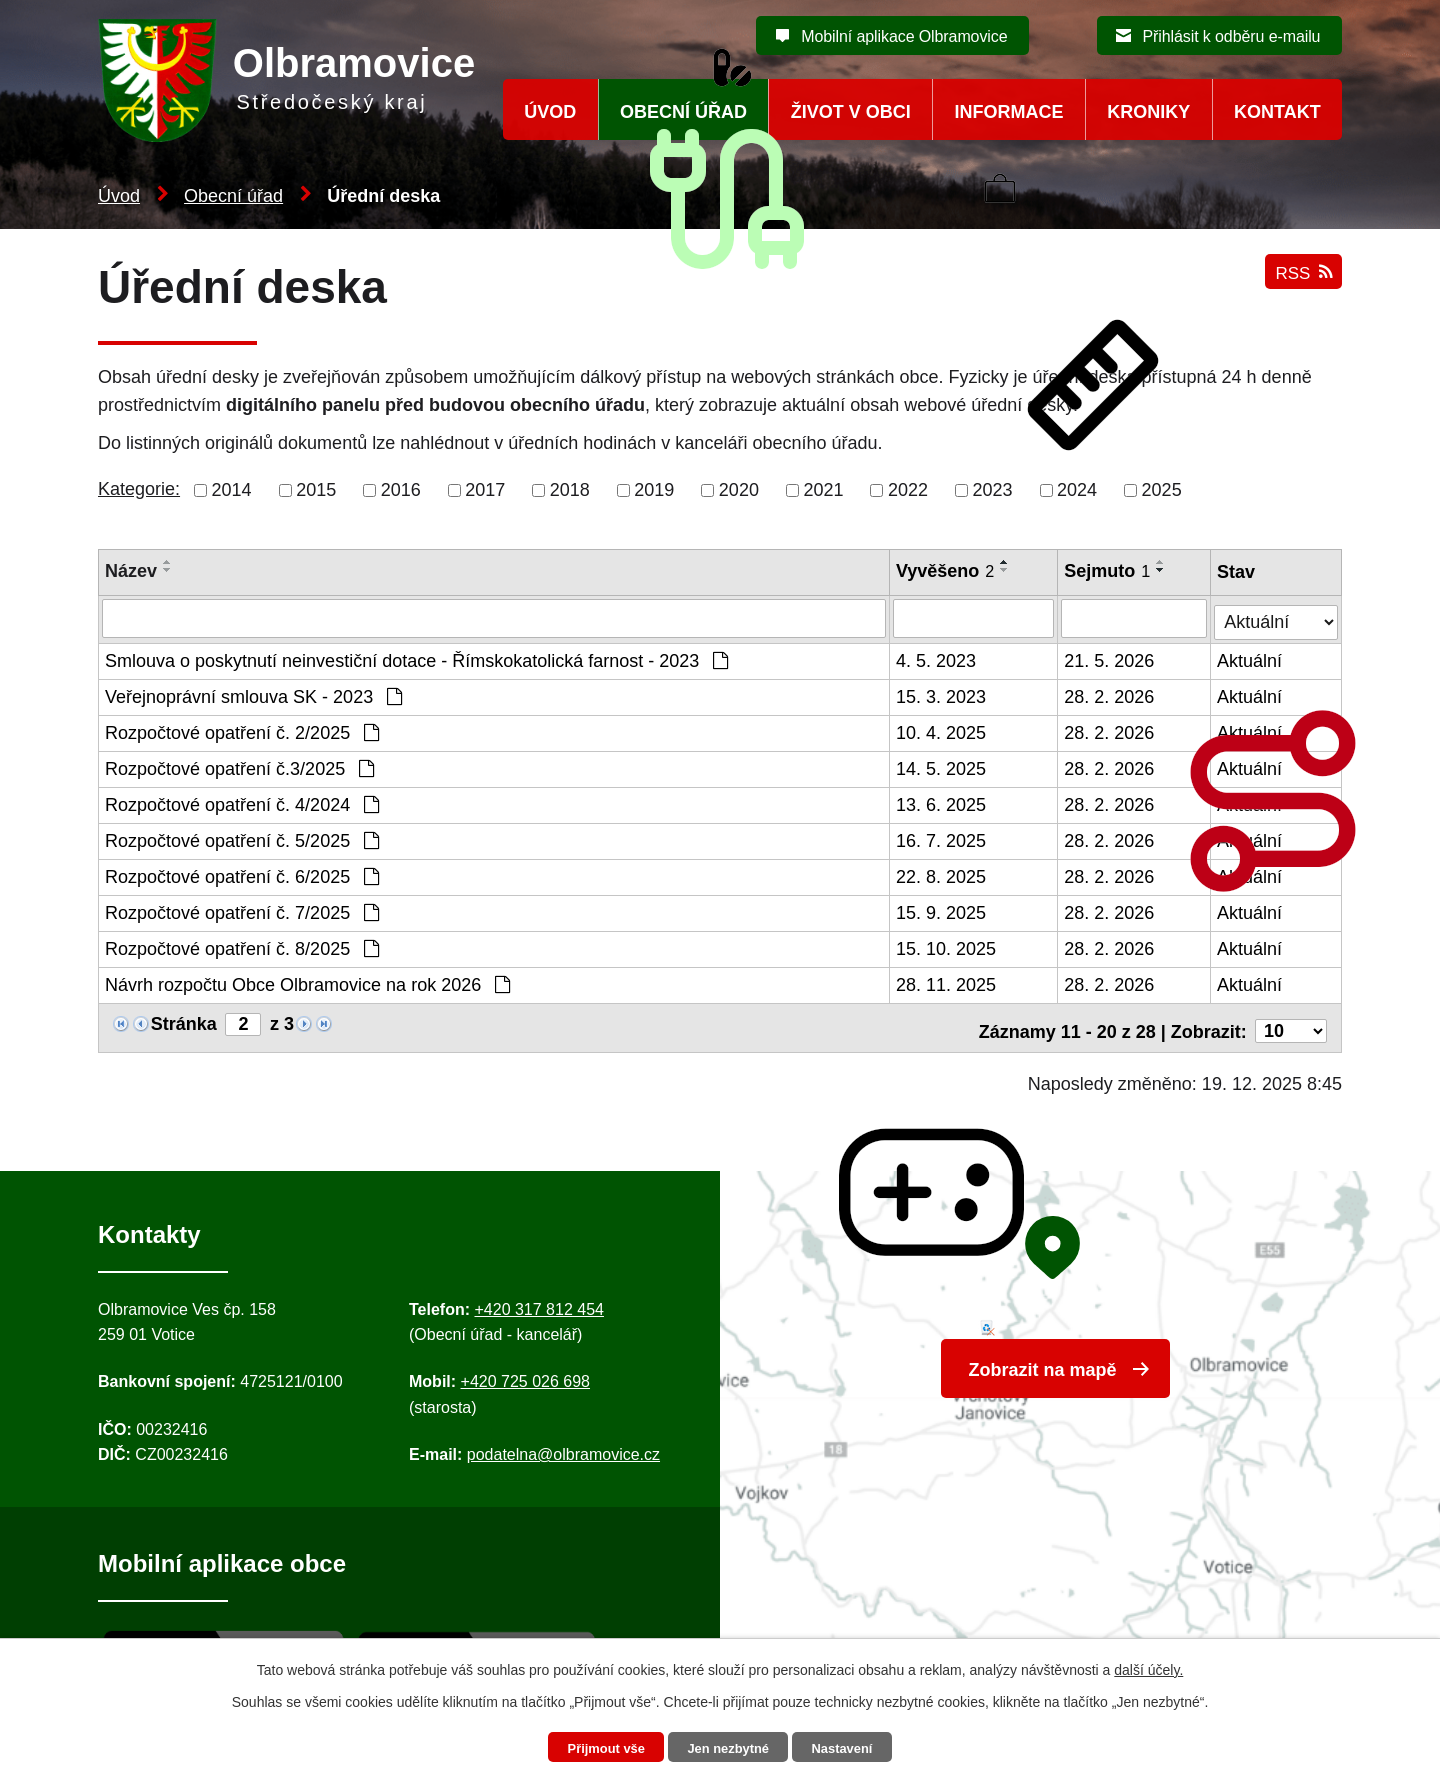 Image resolution: width=1440 pixels, height=1781 pixels. What do you see at coordinates (1273, 801) in the screenshot?
I see `view directions or navigation route` at bounding box center [1273, 801].